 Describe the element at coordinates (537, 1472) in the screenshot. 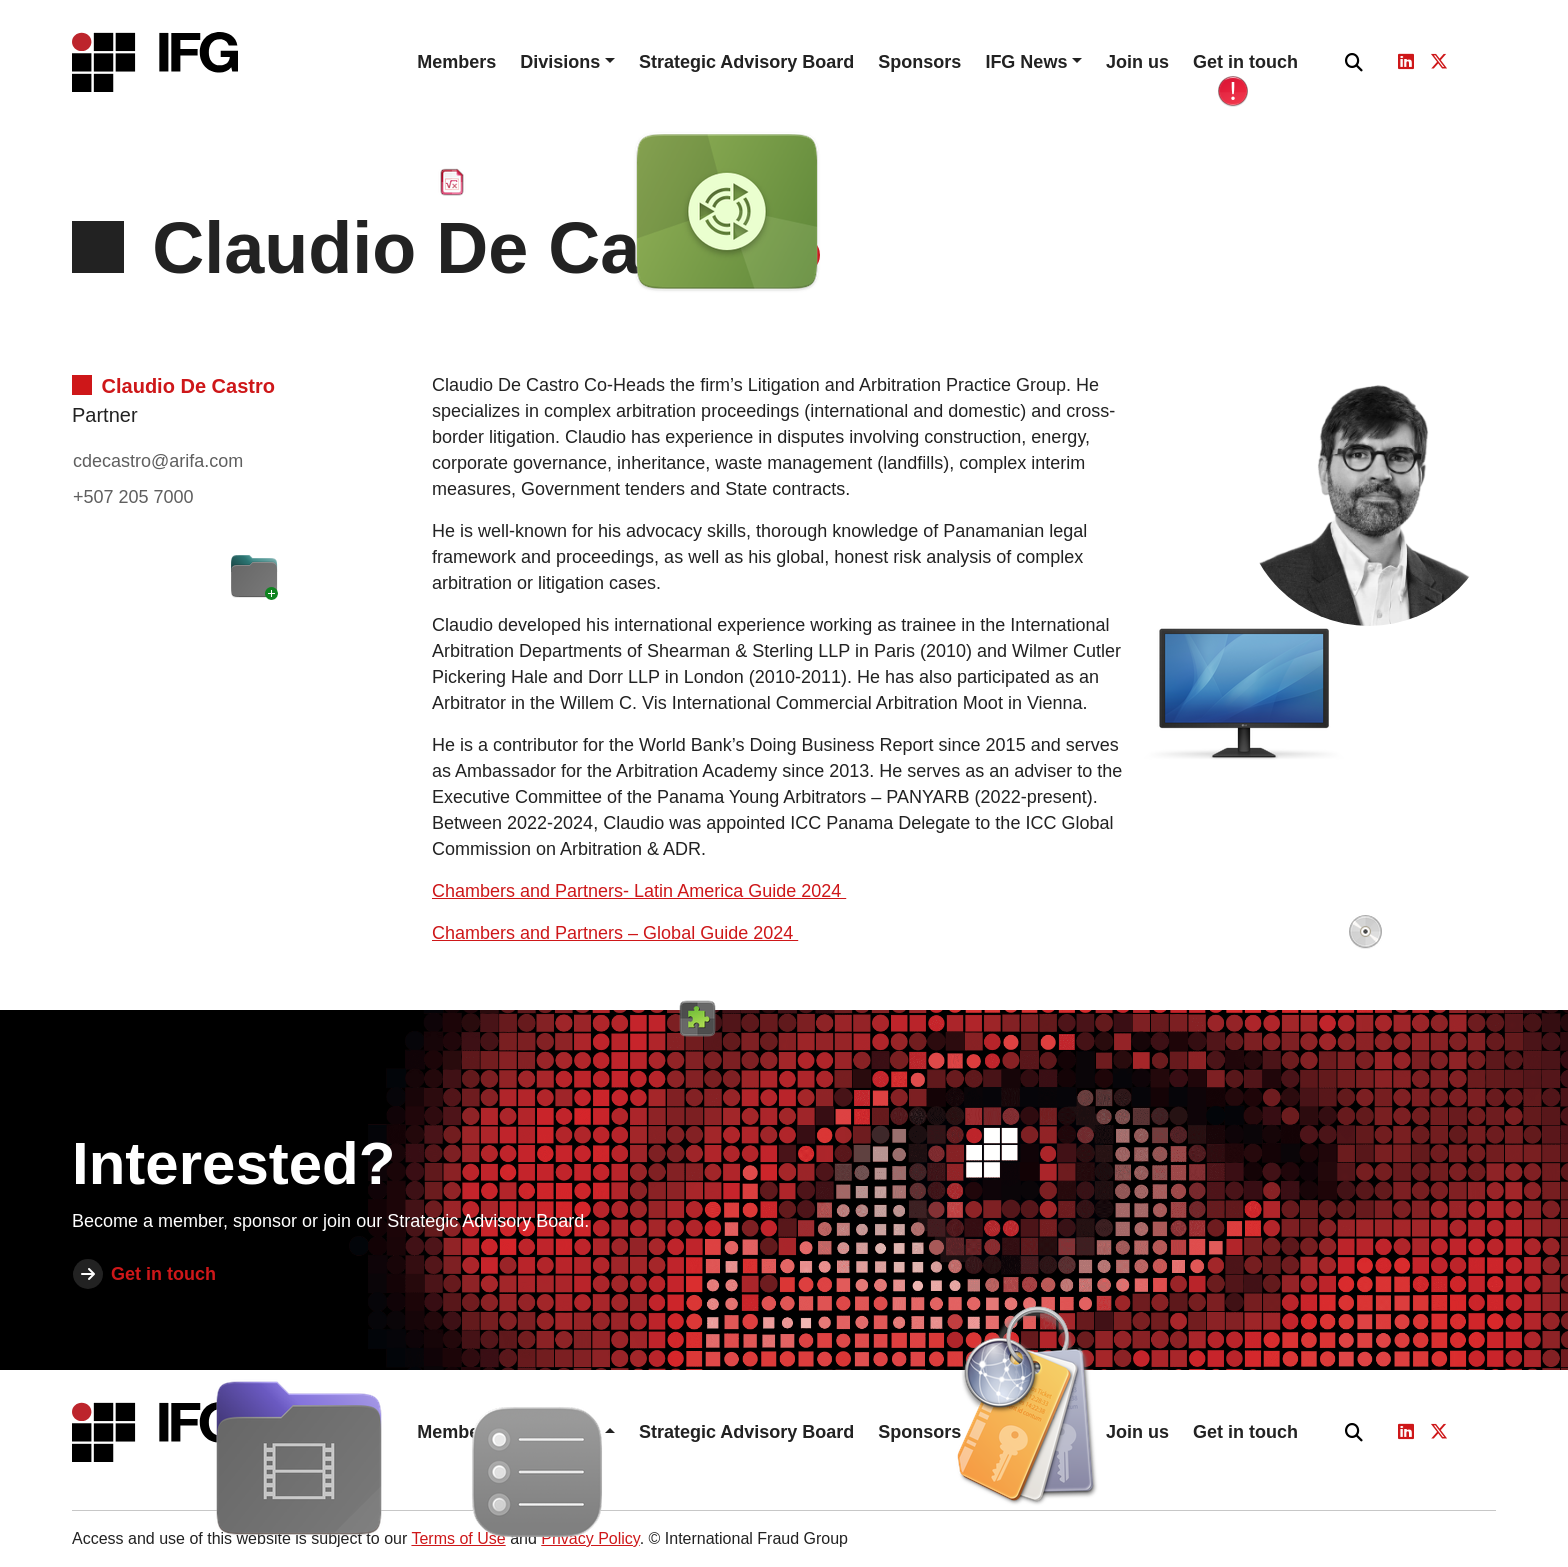

I see `open the reminders app` at that location.